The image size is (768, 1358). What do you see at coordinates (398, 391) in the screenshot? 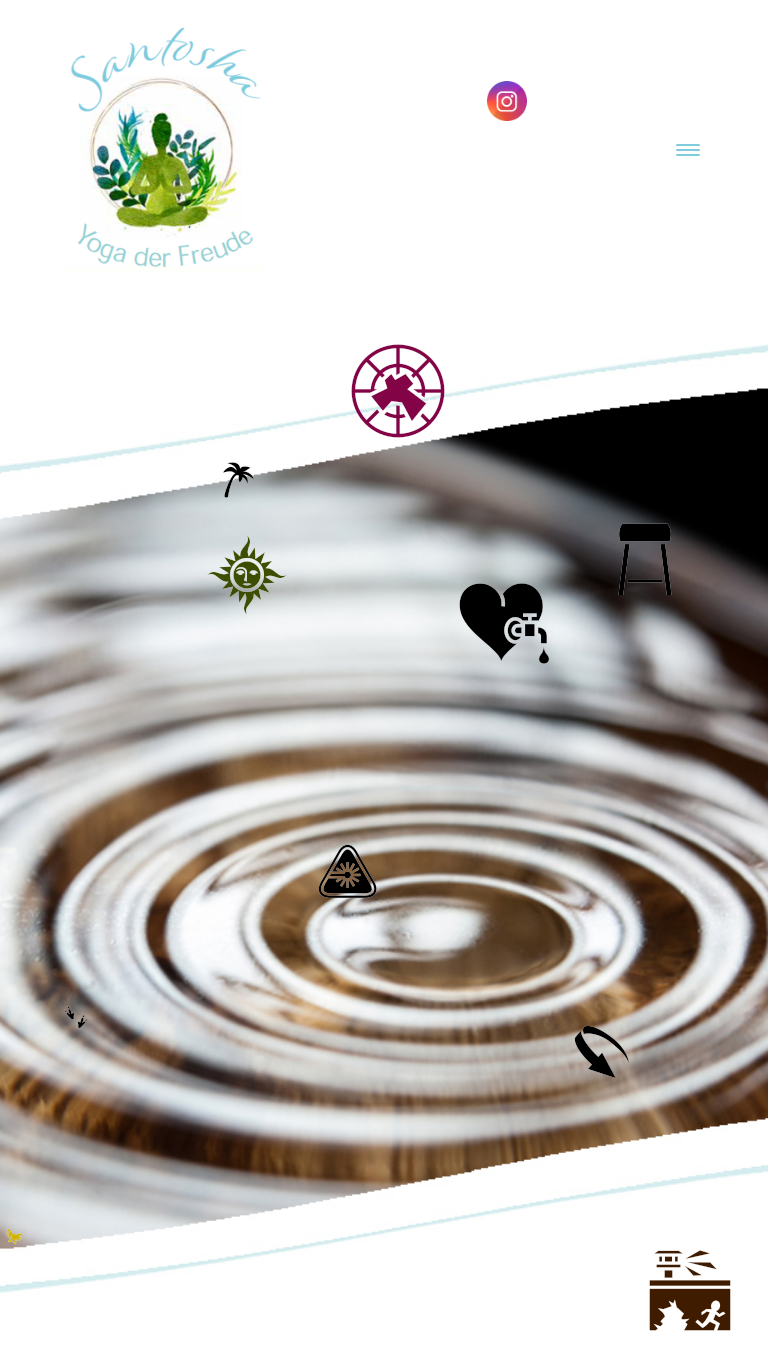
I see `view radar or detection range settings` at bounding box center [398, 391].